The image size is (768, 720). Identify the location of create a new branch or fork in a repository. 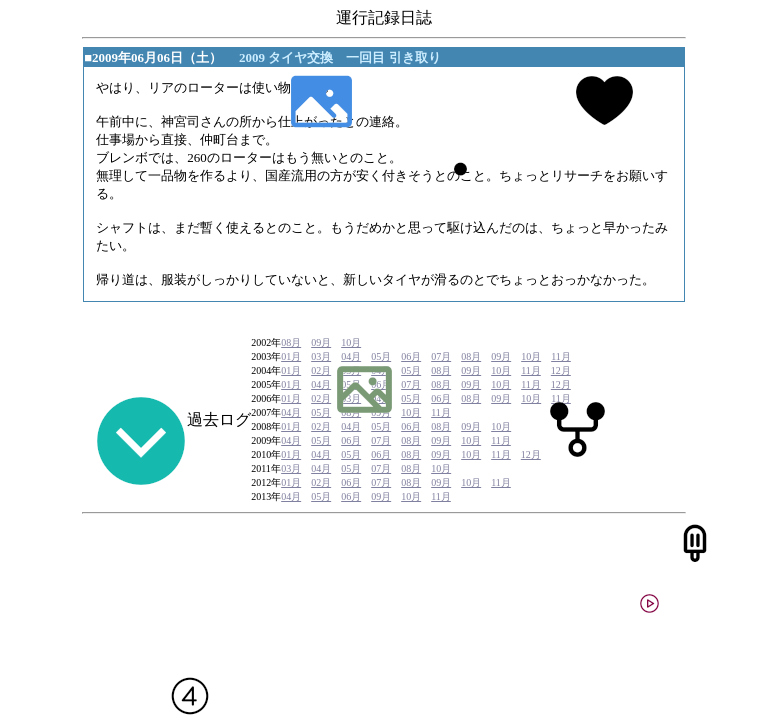
(577, 429).